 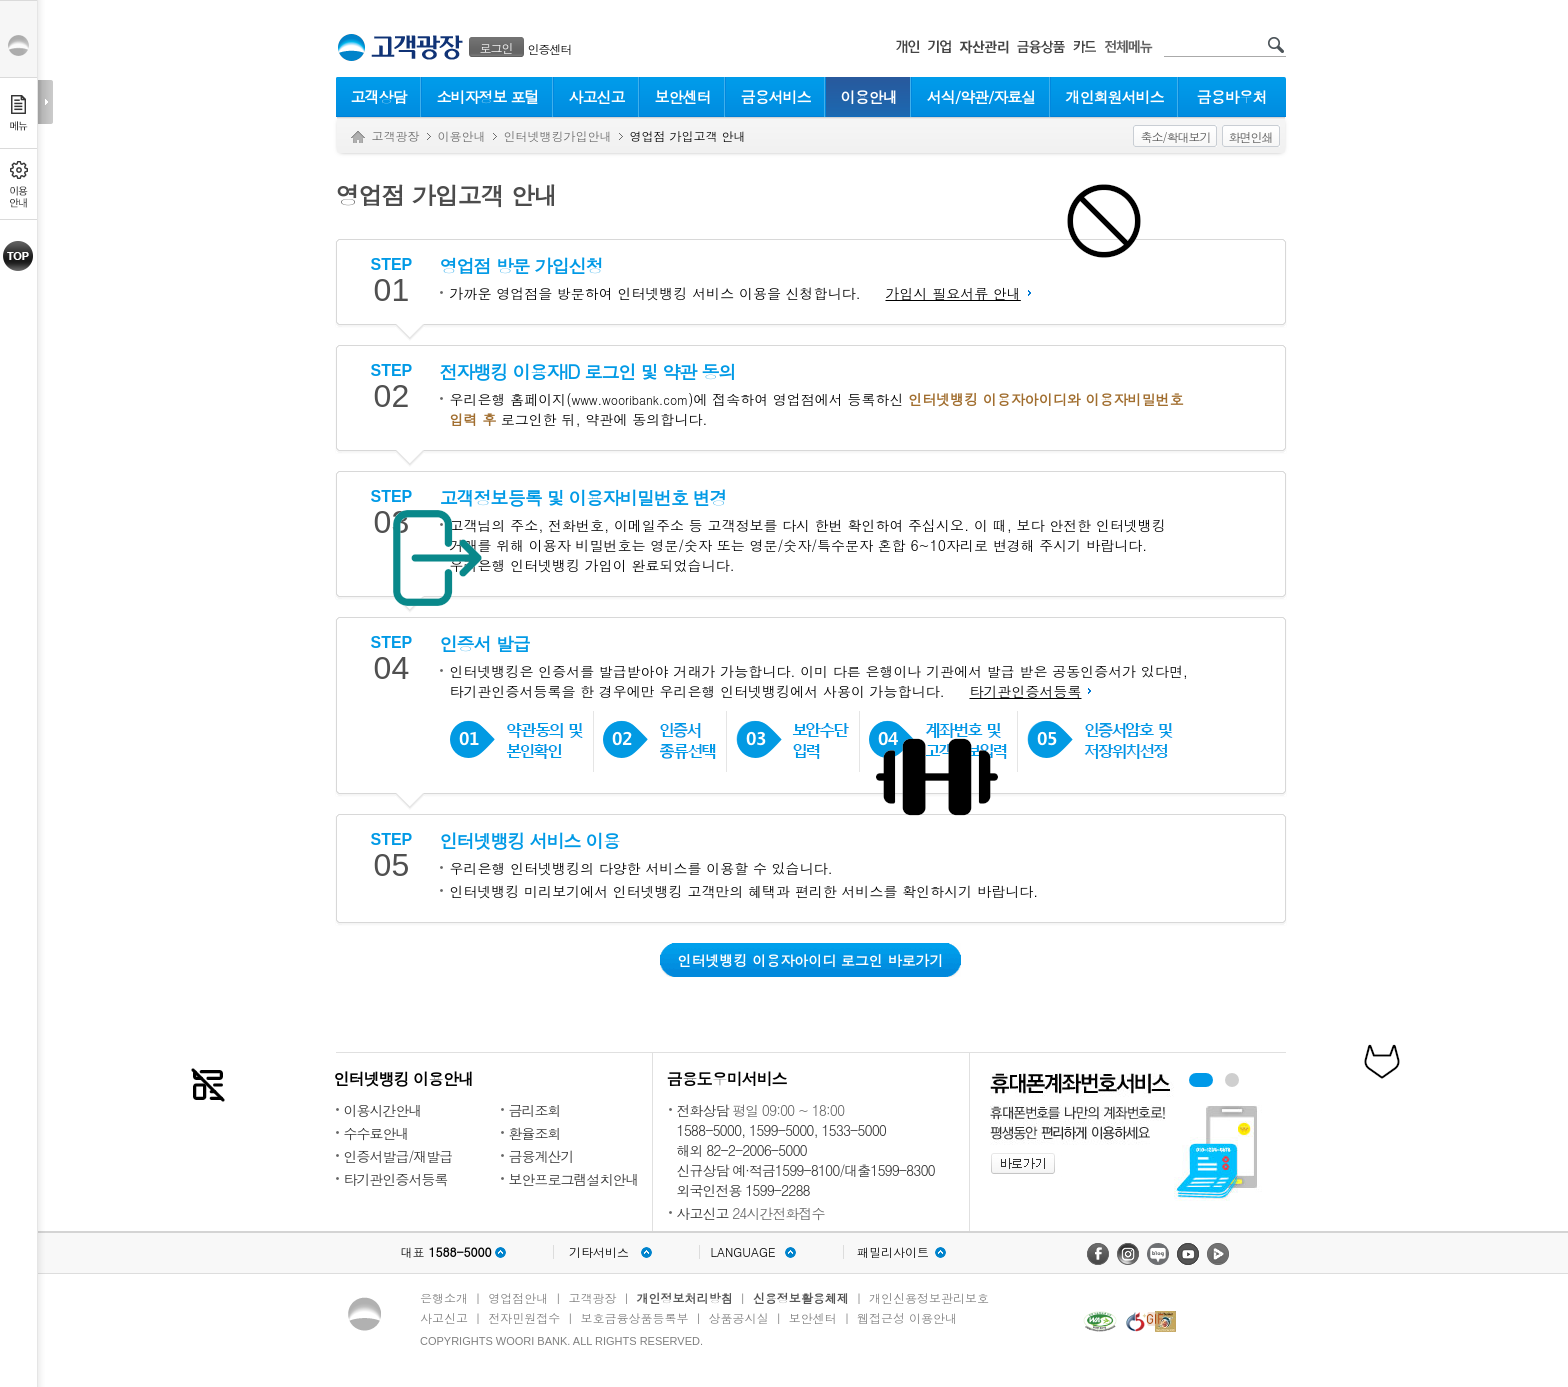 What do you see at coordinates (208, 1085) in the screenshot?
I see `disable template mode` at bounding box center [208, 1085].